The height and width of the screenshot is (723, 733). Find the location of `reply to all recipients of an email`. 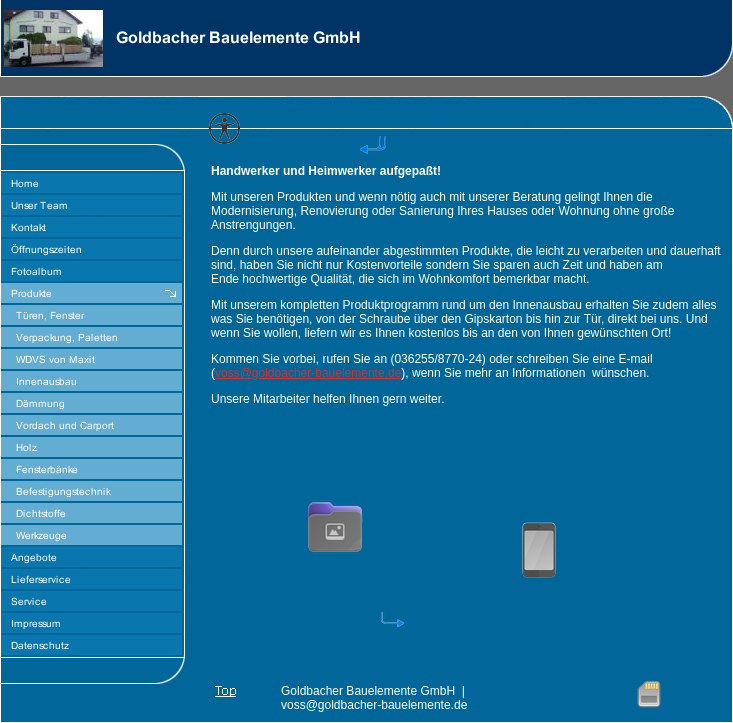

reply to all recipients of an email is located at coordinates (372, 143).